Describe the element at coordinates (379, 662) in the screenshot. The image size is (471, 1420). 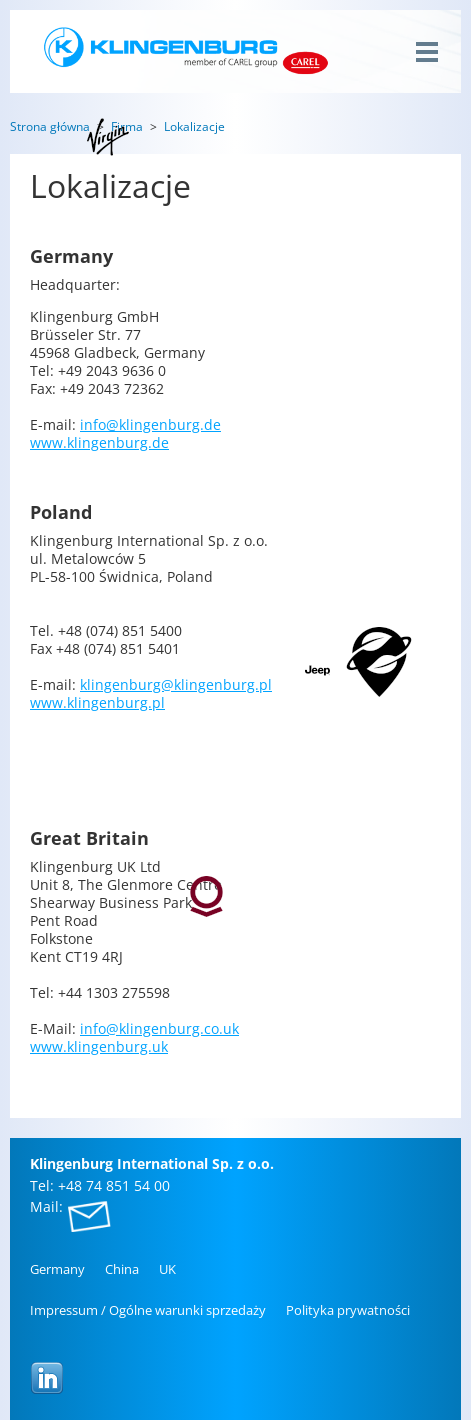
I see `open organic maps app` at that location.